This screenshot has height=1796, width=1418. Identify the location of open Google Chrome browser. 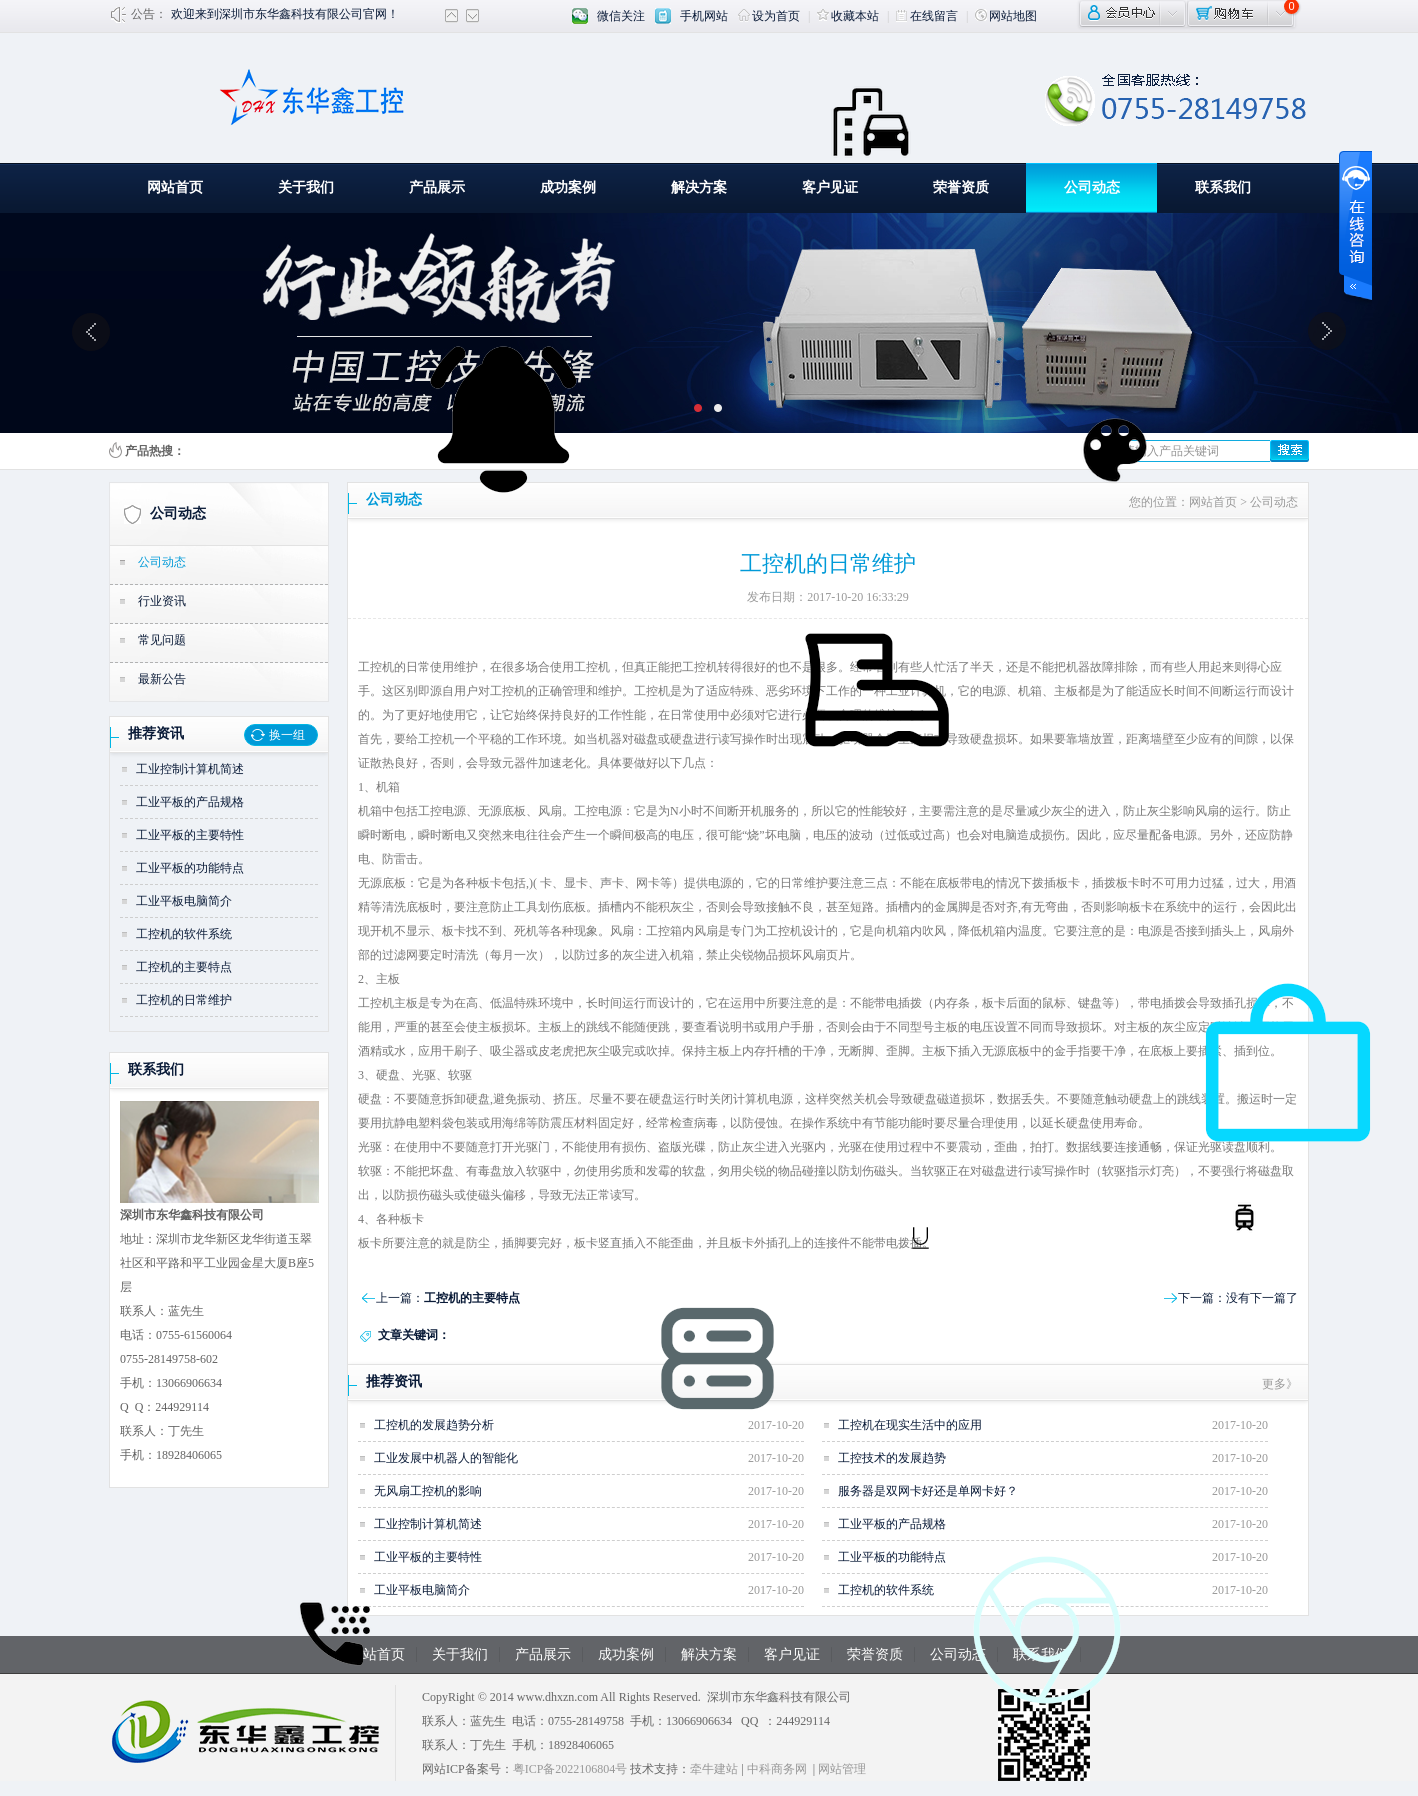
(1047, 1630).